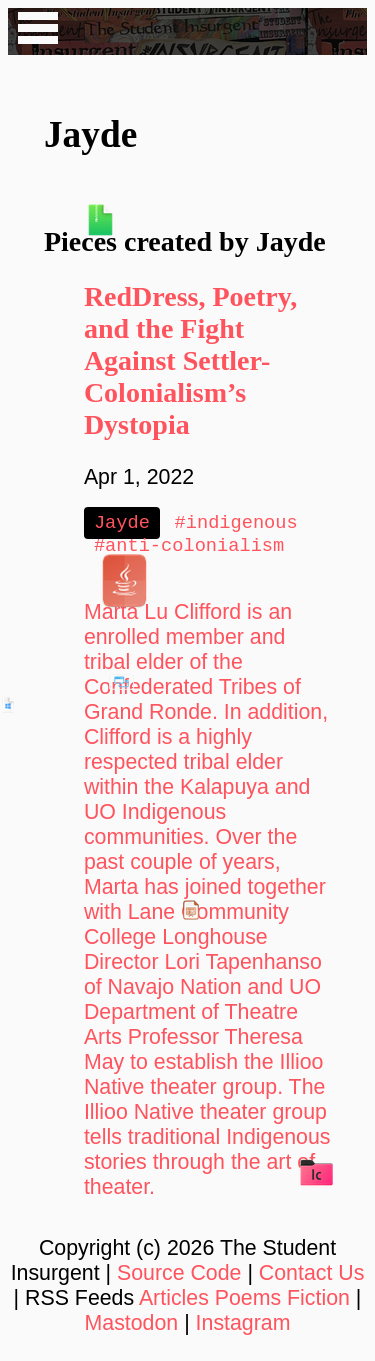  Describe the element at coordinates (124, 580) in the screenshot. I see `java archive file (.jar)` at that location.